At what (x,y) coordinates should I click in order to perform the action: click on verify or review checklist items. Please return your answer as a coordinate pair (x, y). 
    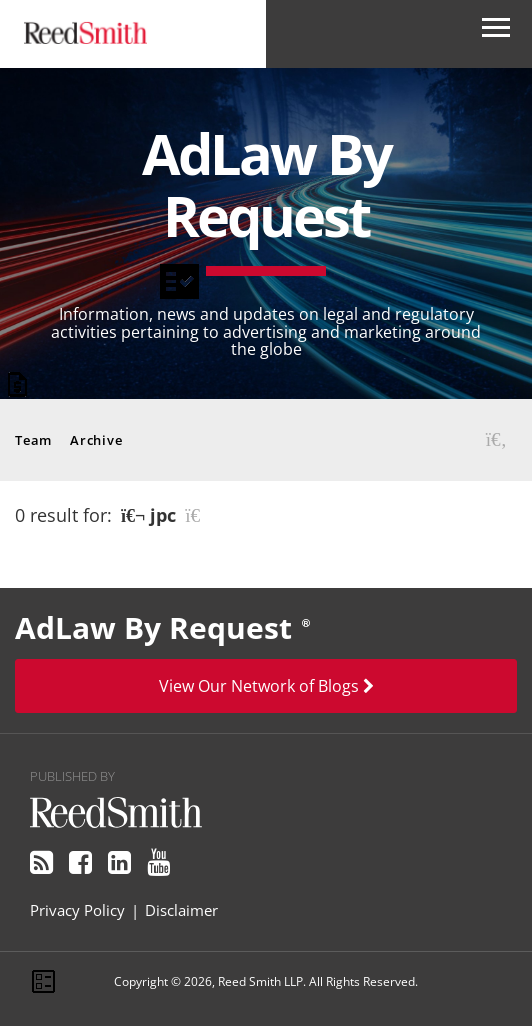
    Looking at the image, I should click on (179, 281).